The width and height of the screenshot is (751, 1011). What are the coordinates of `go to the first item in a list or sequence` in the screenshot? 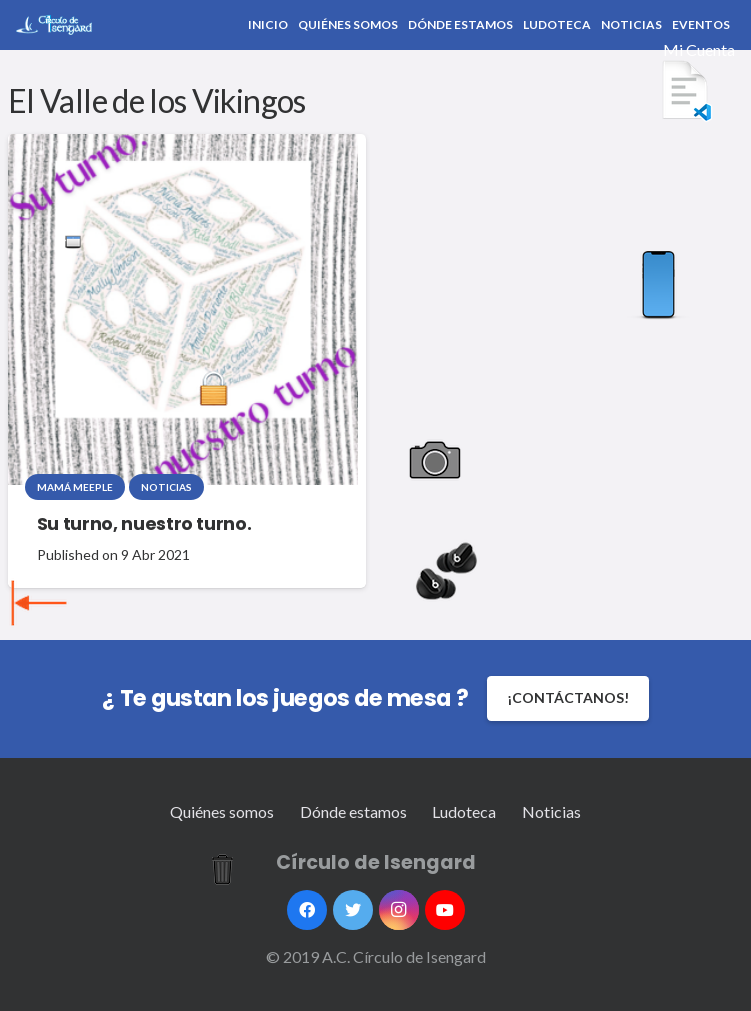 It's located at (39, 603).